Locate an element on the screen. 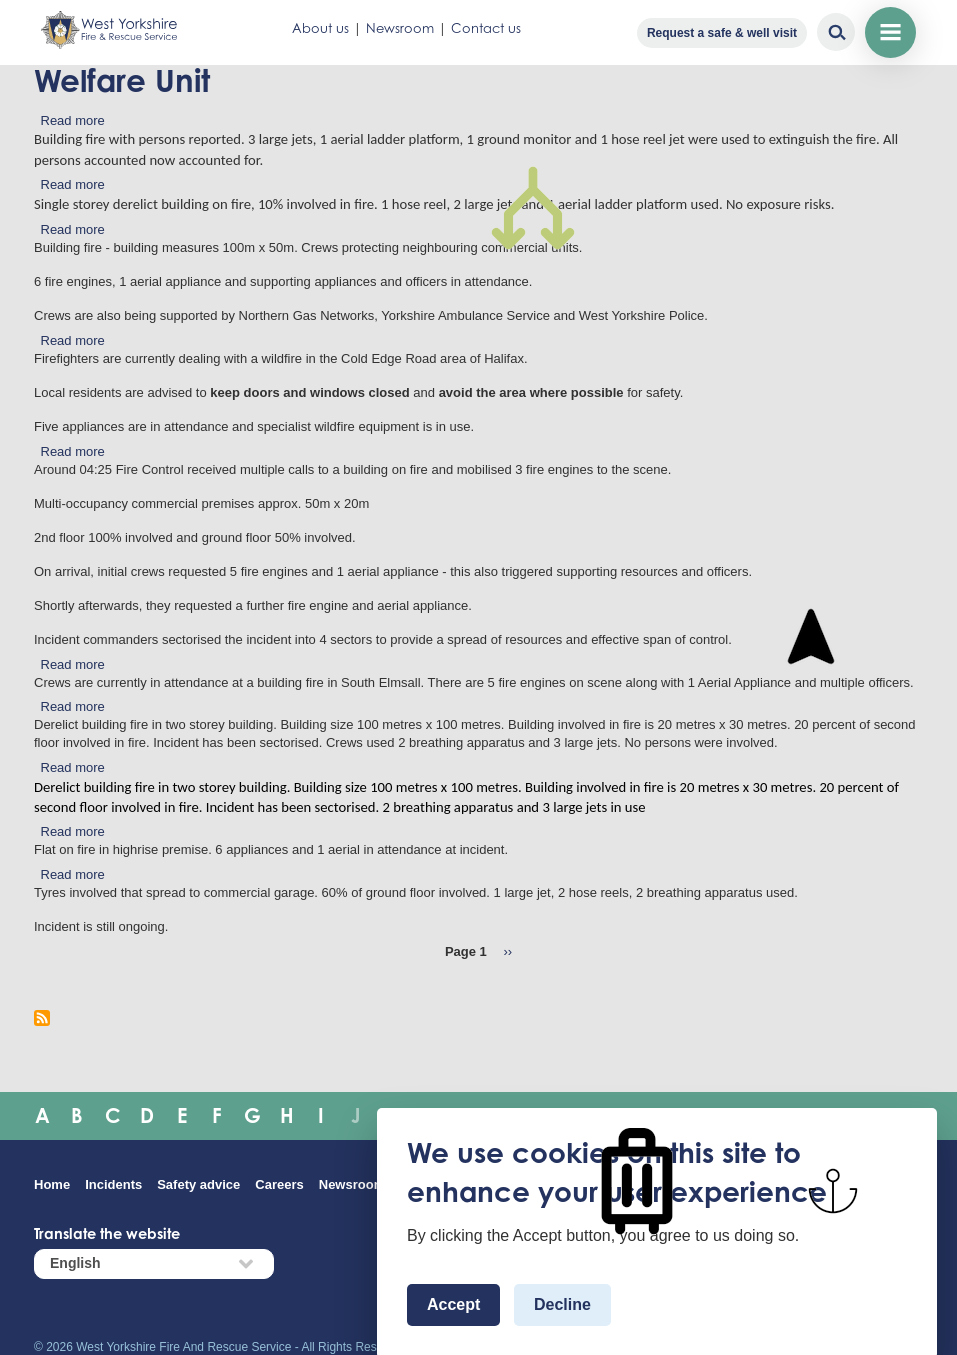  access travel or trip planning features is located at coordinates (637, 1182).